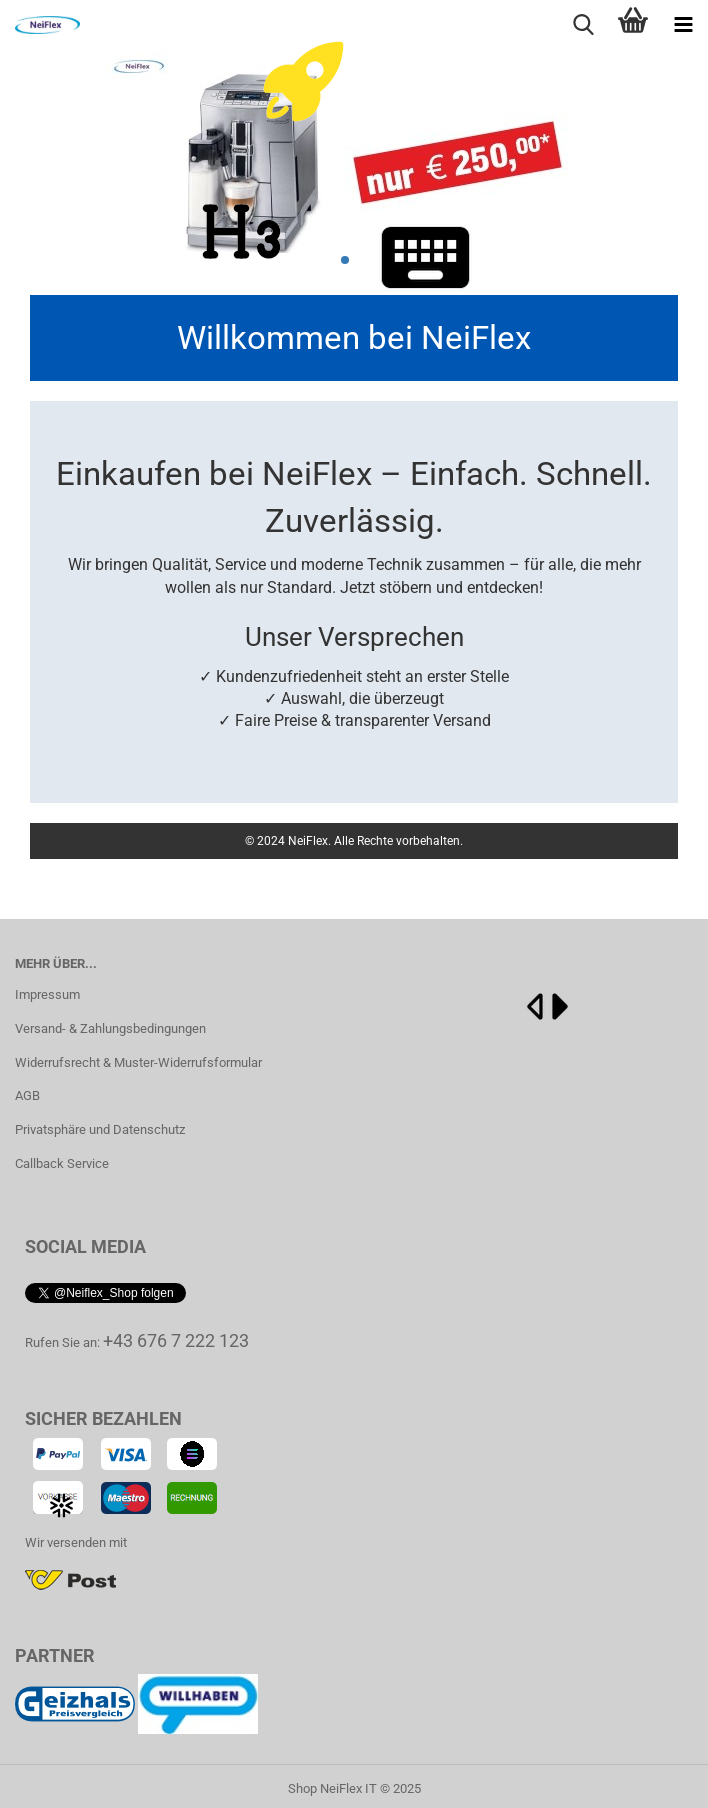  What do you see at coordinates (61, 1505) in the screenshot?
I see `connect to Snowflake data platform` at bounding box center [61, 1505].